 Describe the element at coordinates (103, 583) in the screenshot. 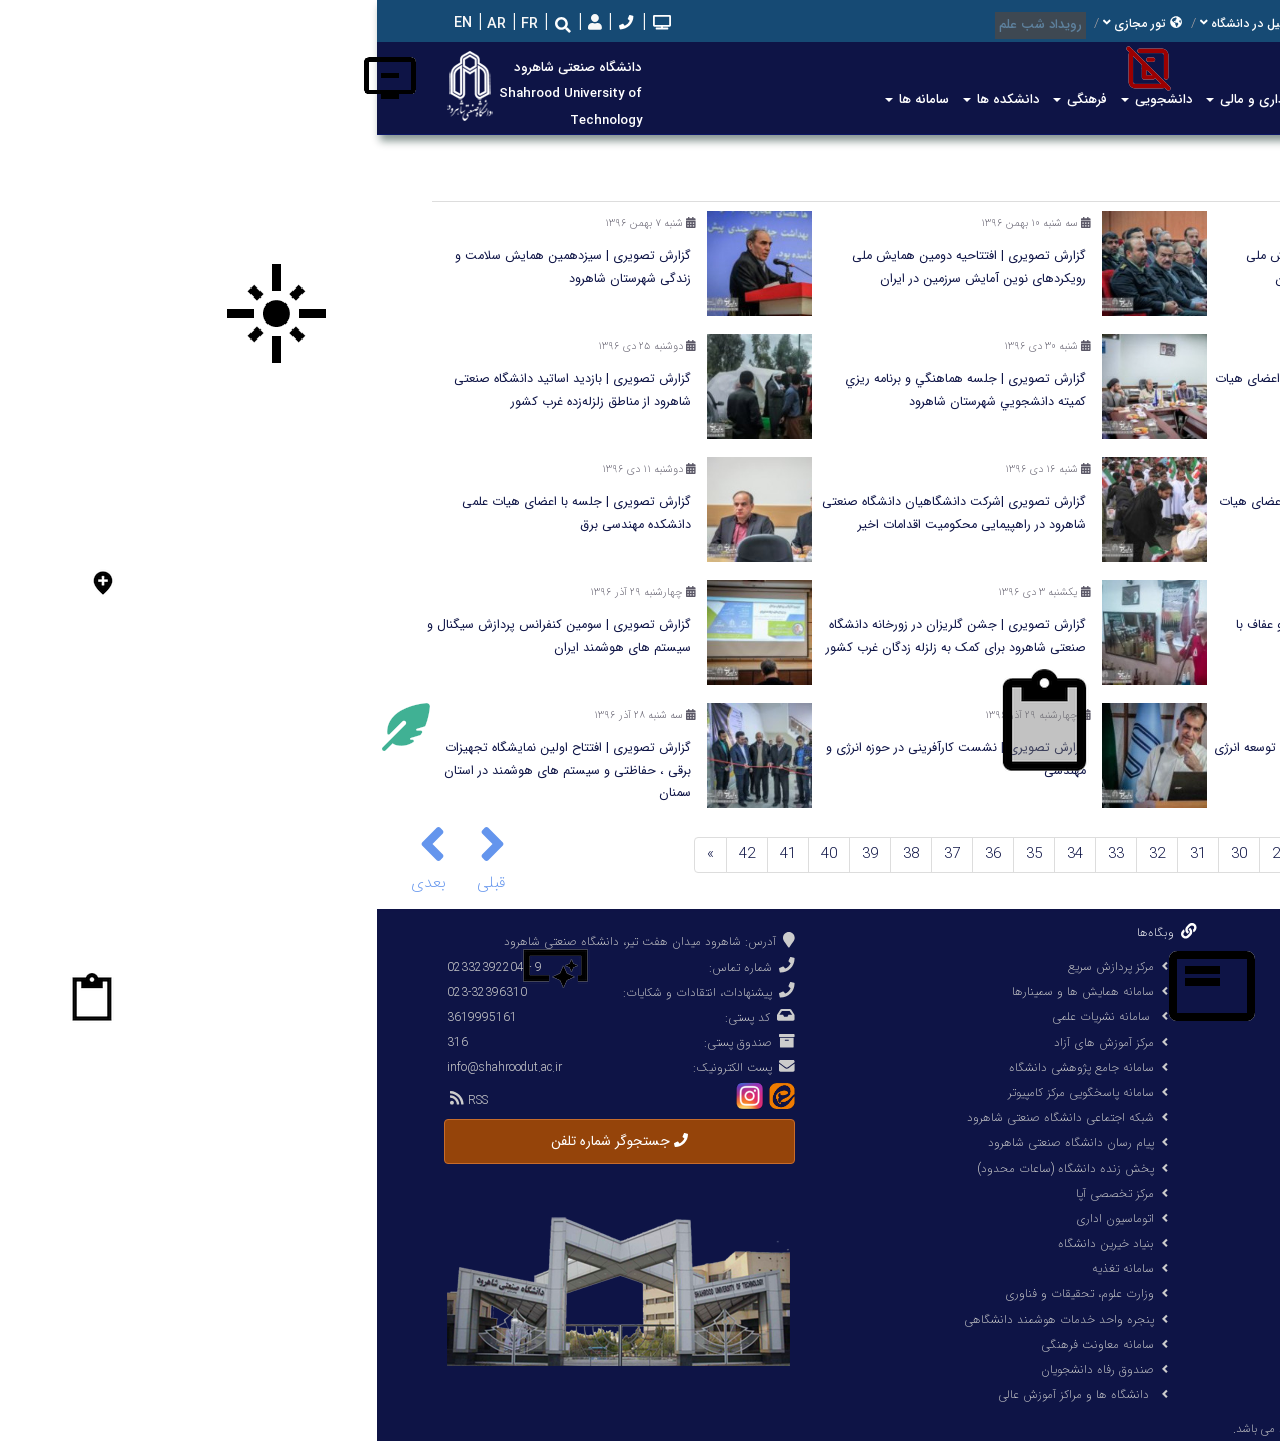

I see `add a new location pin` at that location.